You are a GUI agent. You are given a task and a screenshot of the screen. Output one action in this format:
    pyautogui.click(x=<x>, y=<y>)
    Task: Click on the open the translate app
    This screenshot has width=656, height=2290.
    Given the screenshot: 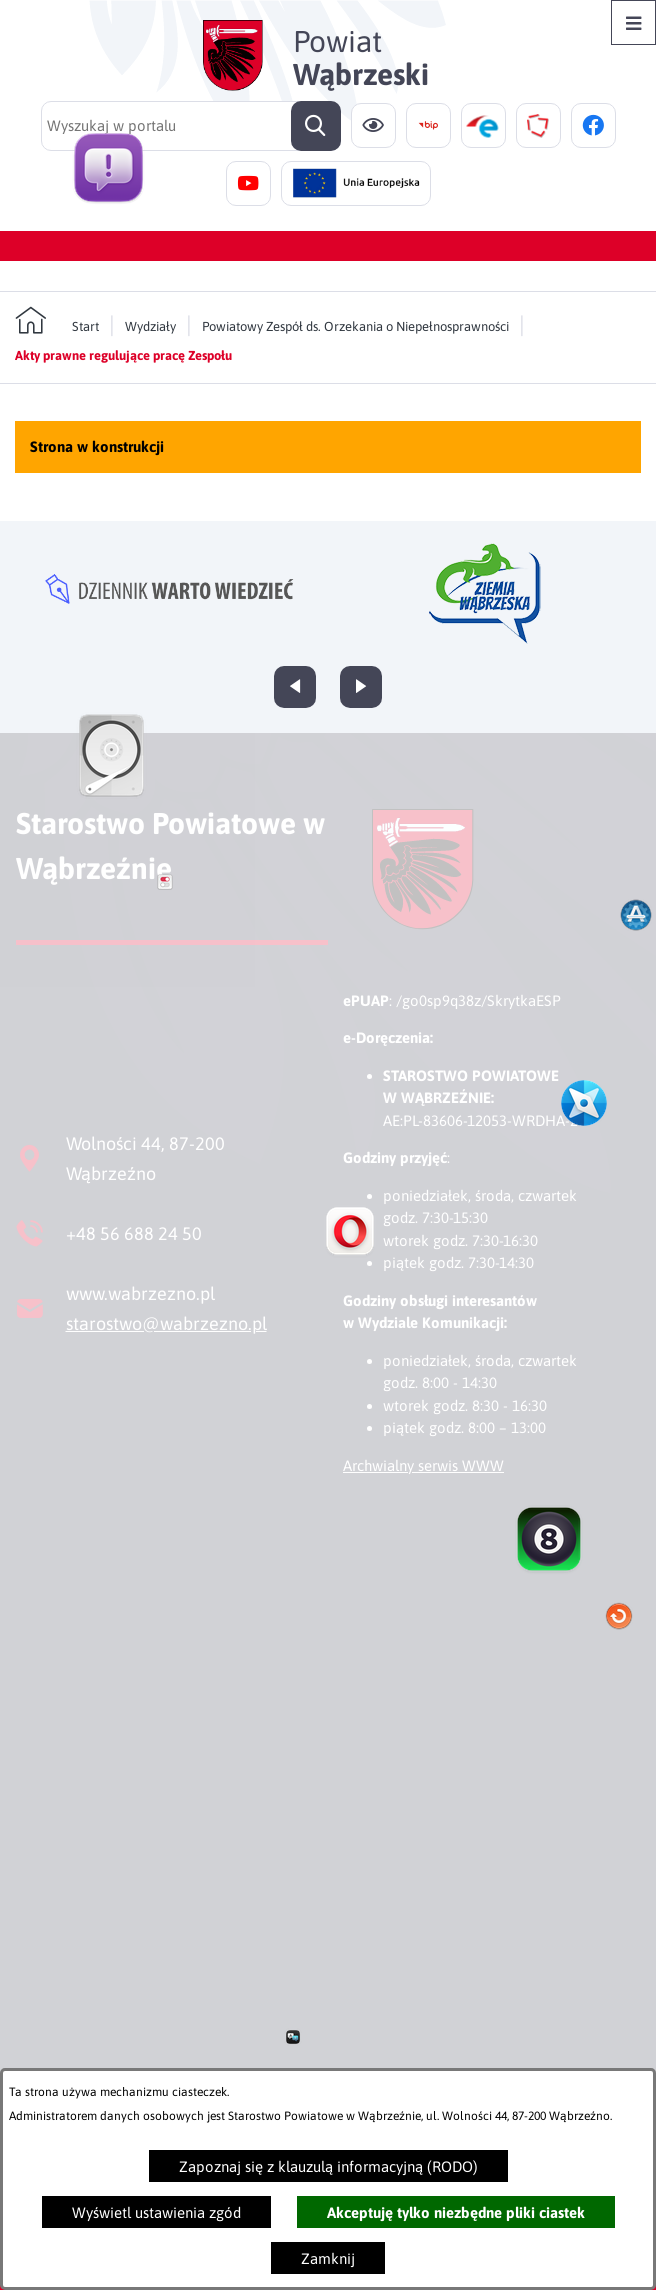 What is the action you would take?
    pyautogui.click(x=293, y=2037)
    